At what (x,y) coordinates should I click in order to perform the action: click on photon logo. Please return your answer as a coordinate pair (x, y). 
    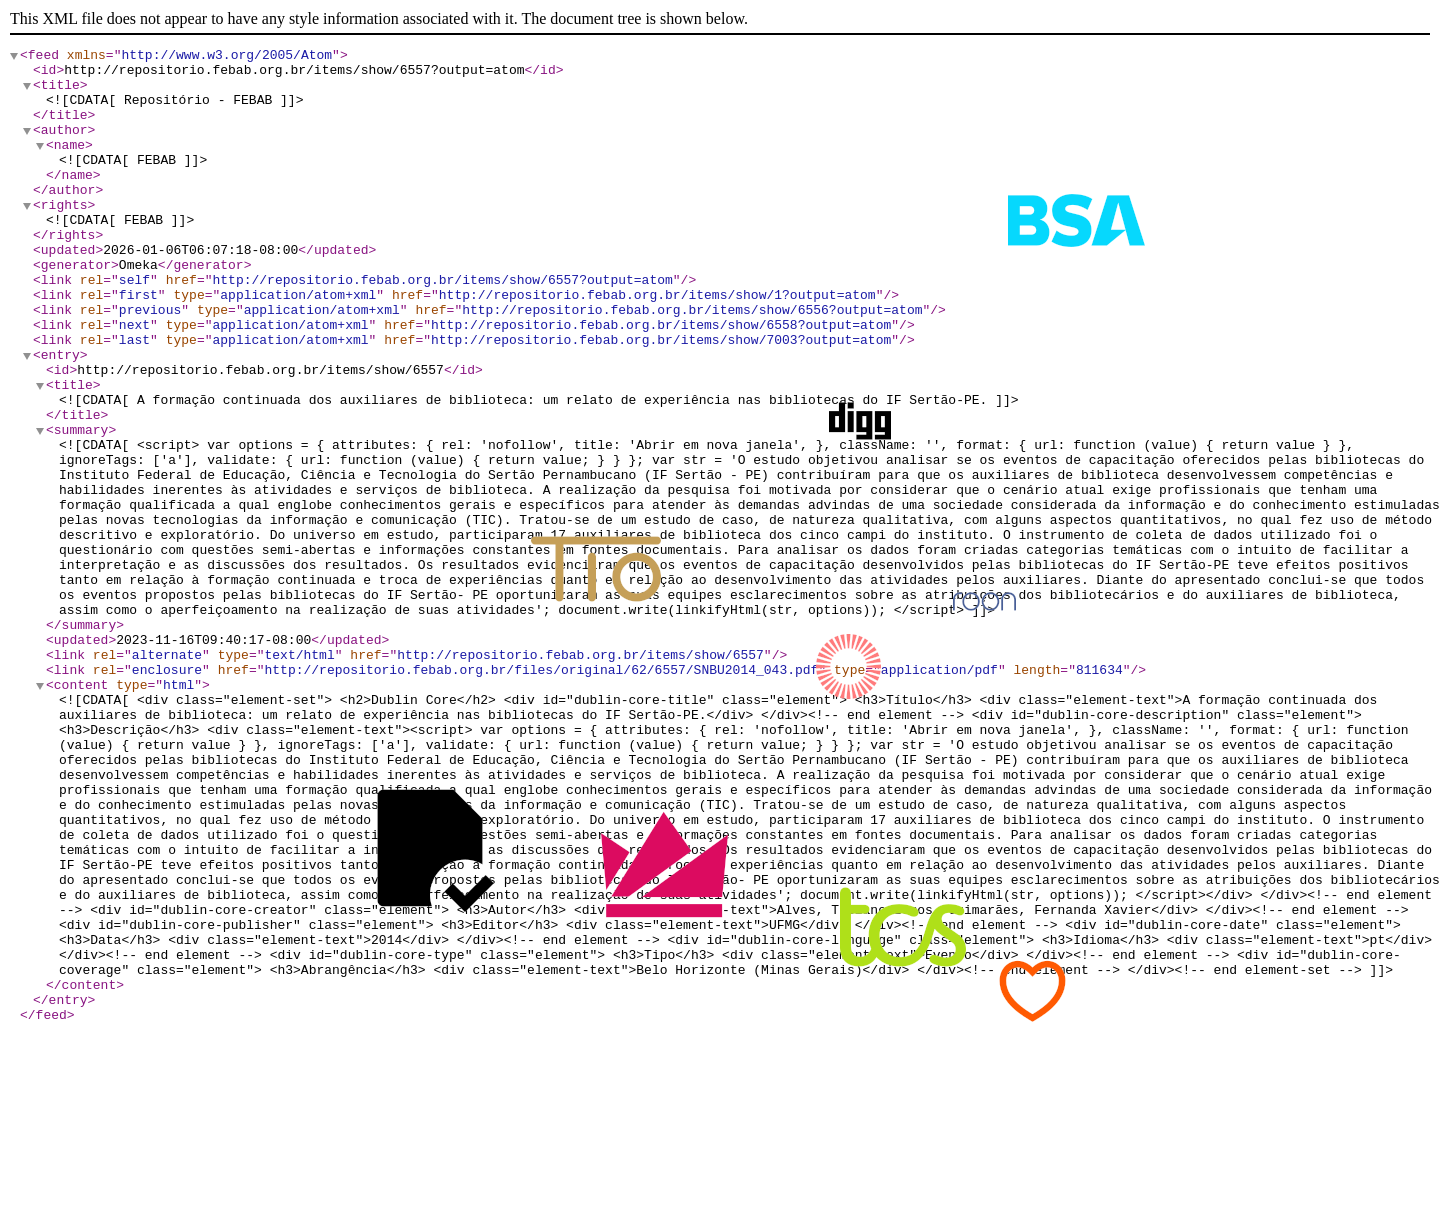
    Looking at the image, I should click on (848, 666).